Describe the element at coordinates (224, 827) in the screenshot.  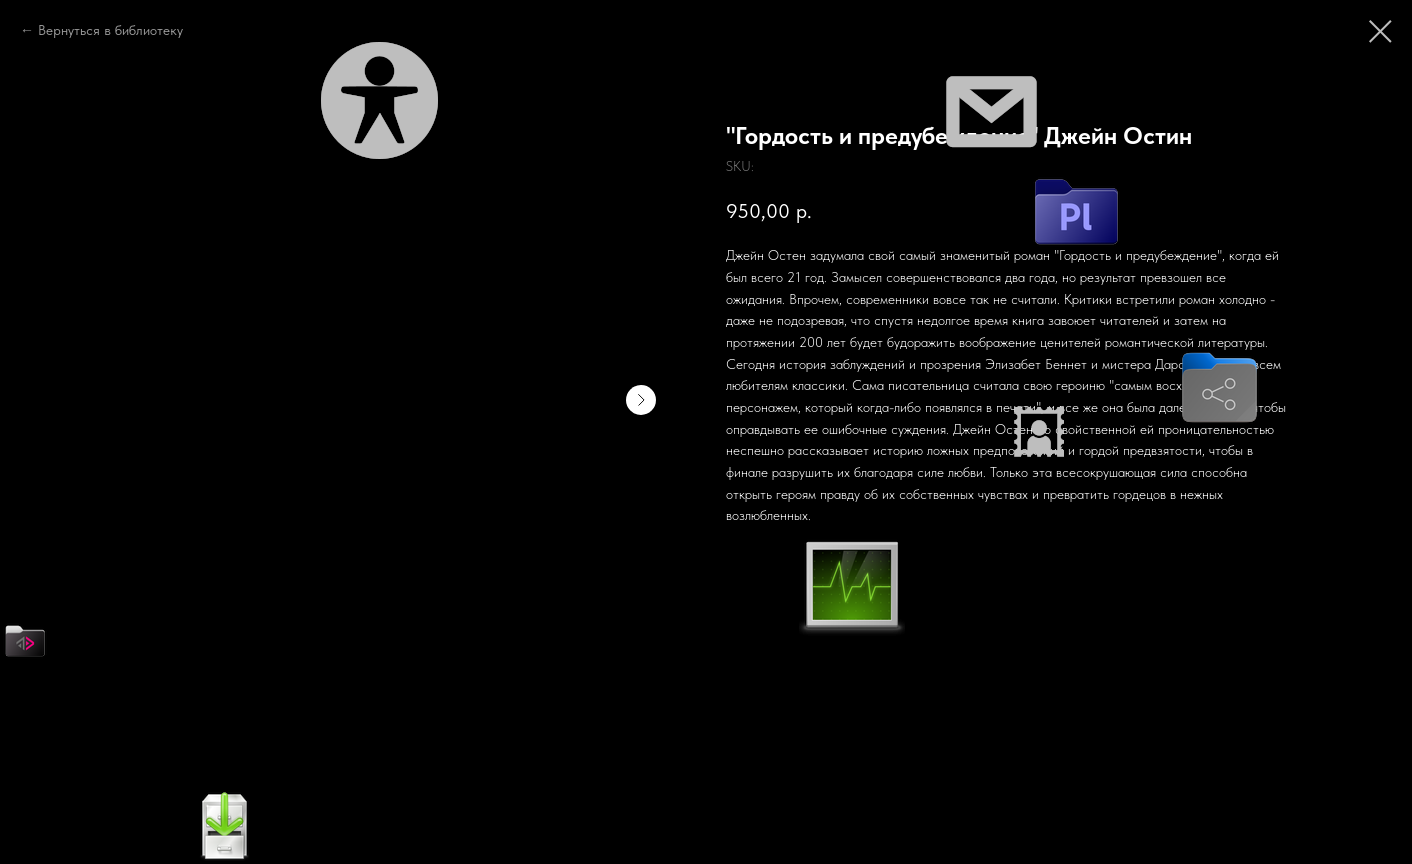
I see `save the current document` at that location.